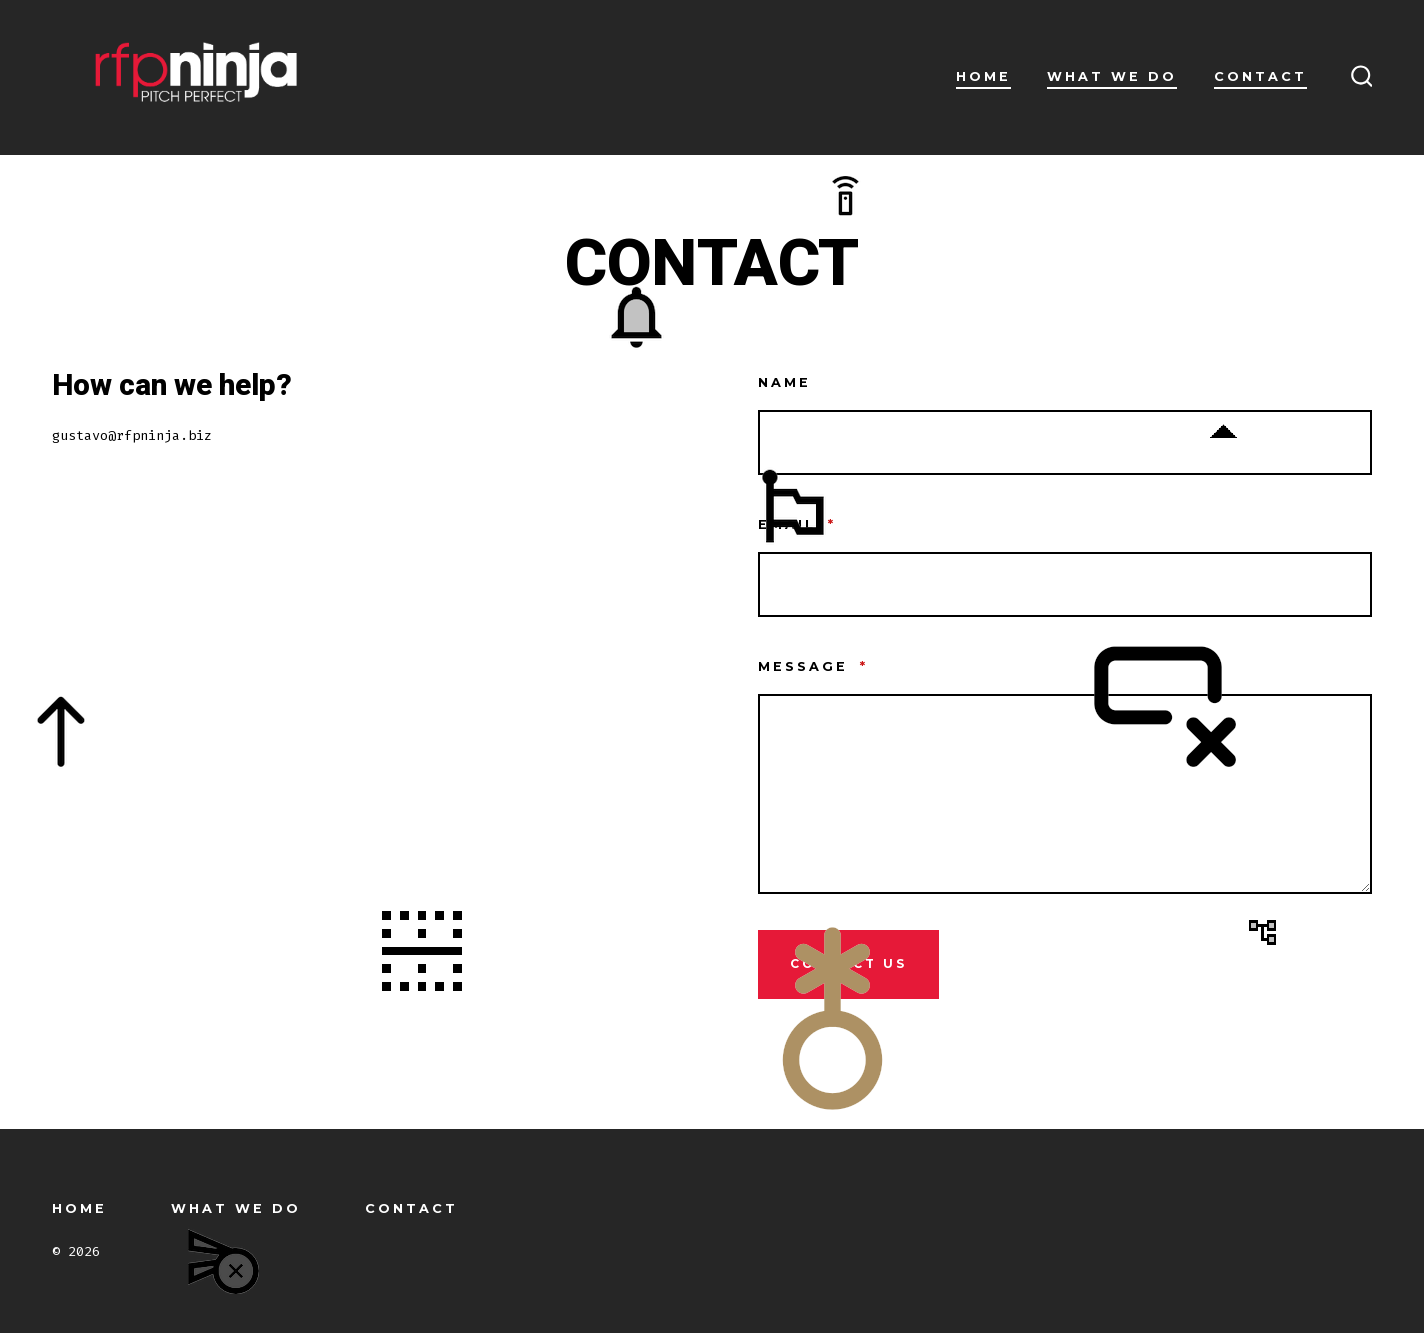 The image size is (1424, 1333). Describe the element at coordinates (793, 508) in the screenshot. I see `access flag emoji or country symbols` at that location.